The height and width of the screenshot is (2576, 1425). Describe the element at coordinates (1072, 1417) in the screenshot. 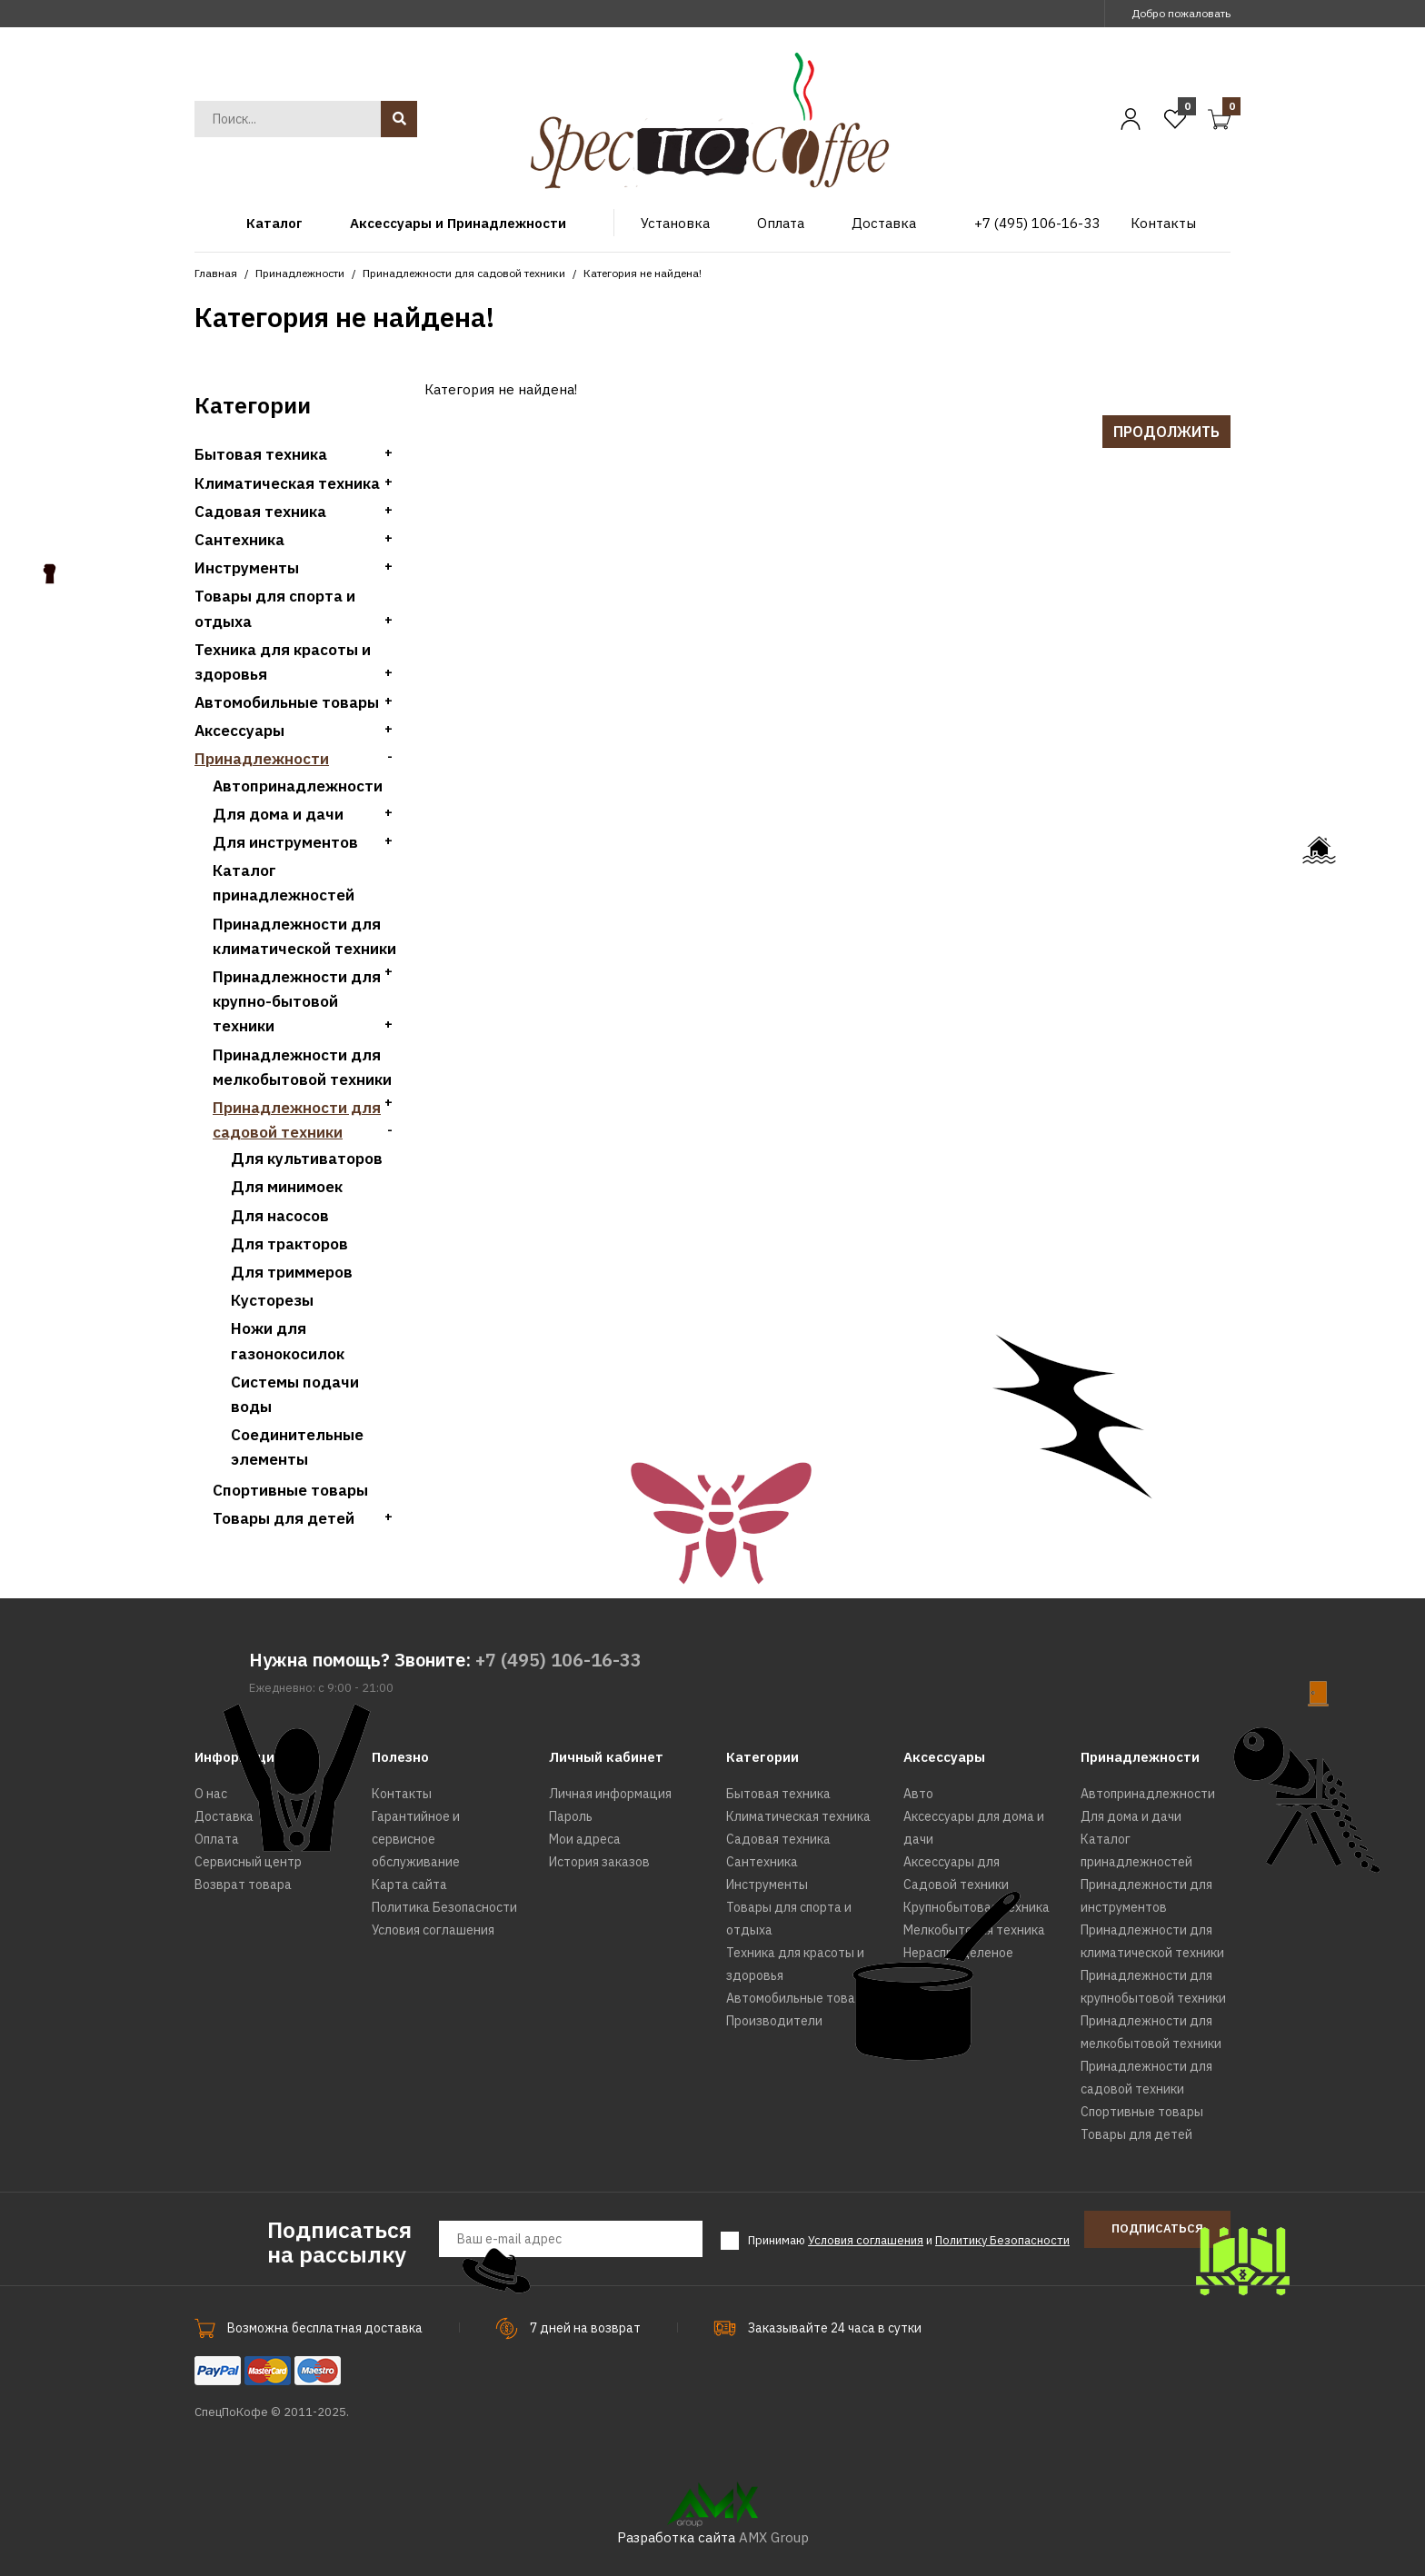

I see `indicates damage or injury status` at that location.